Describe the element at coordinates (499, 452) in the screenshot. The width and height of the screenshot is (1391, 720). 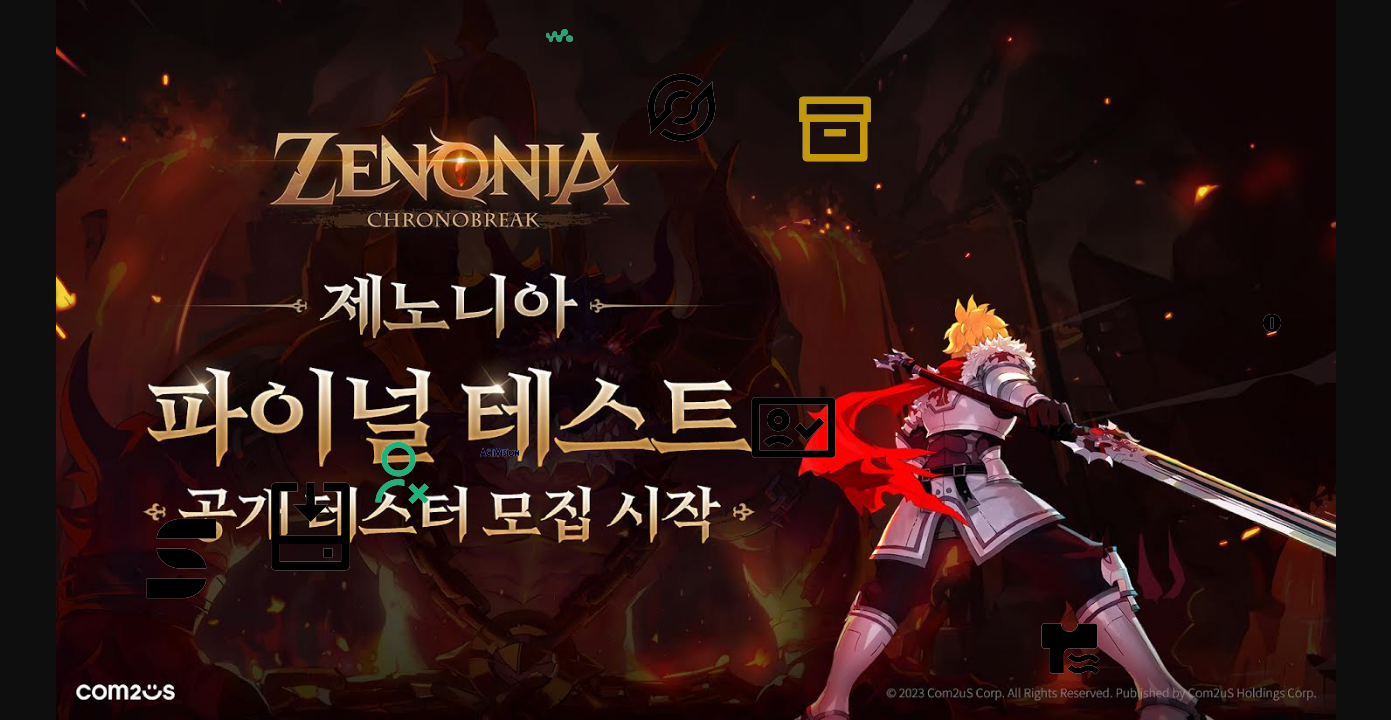
I see `activision company logo` at that location.